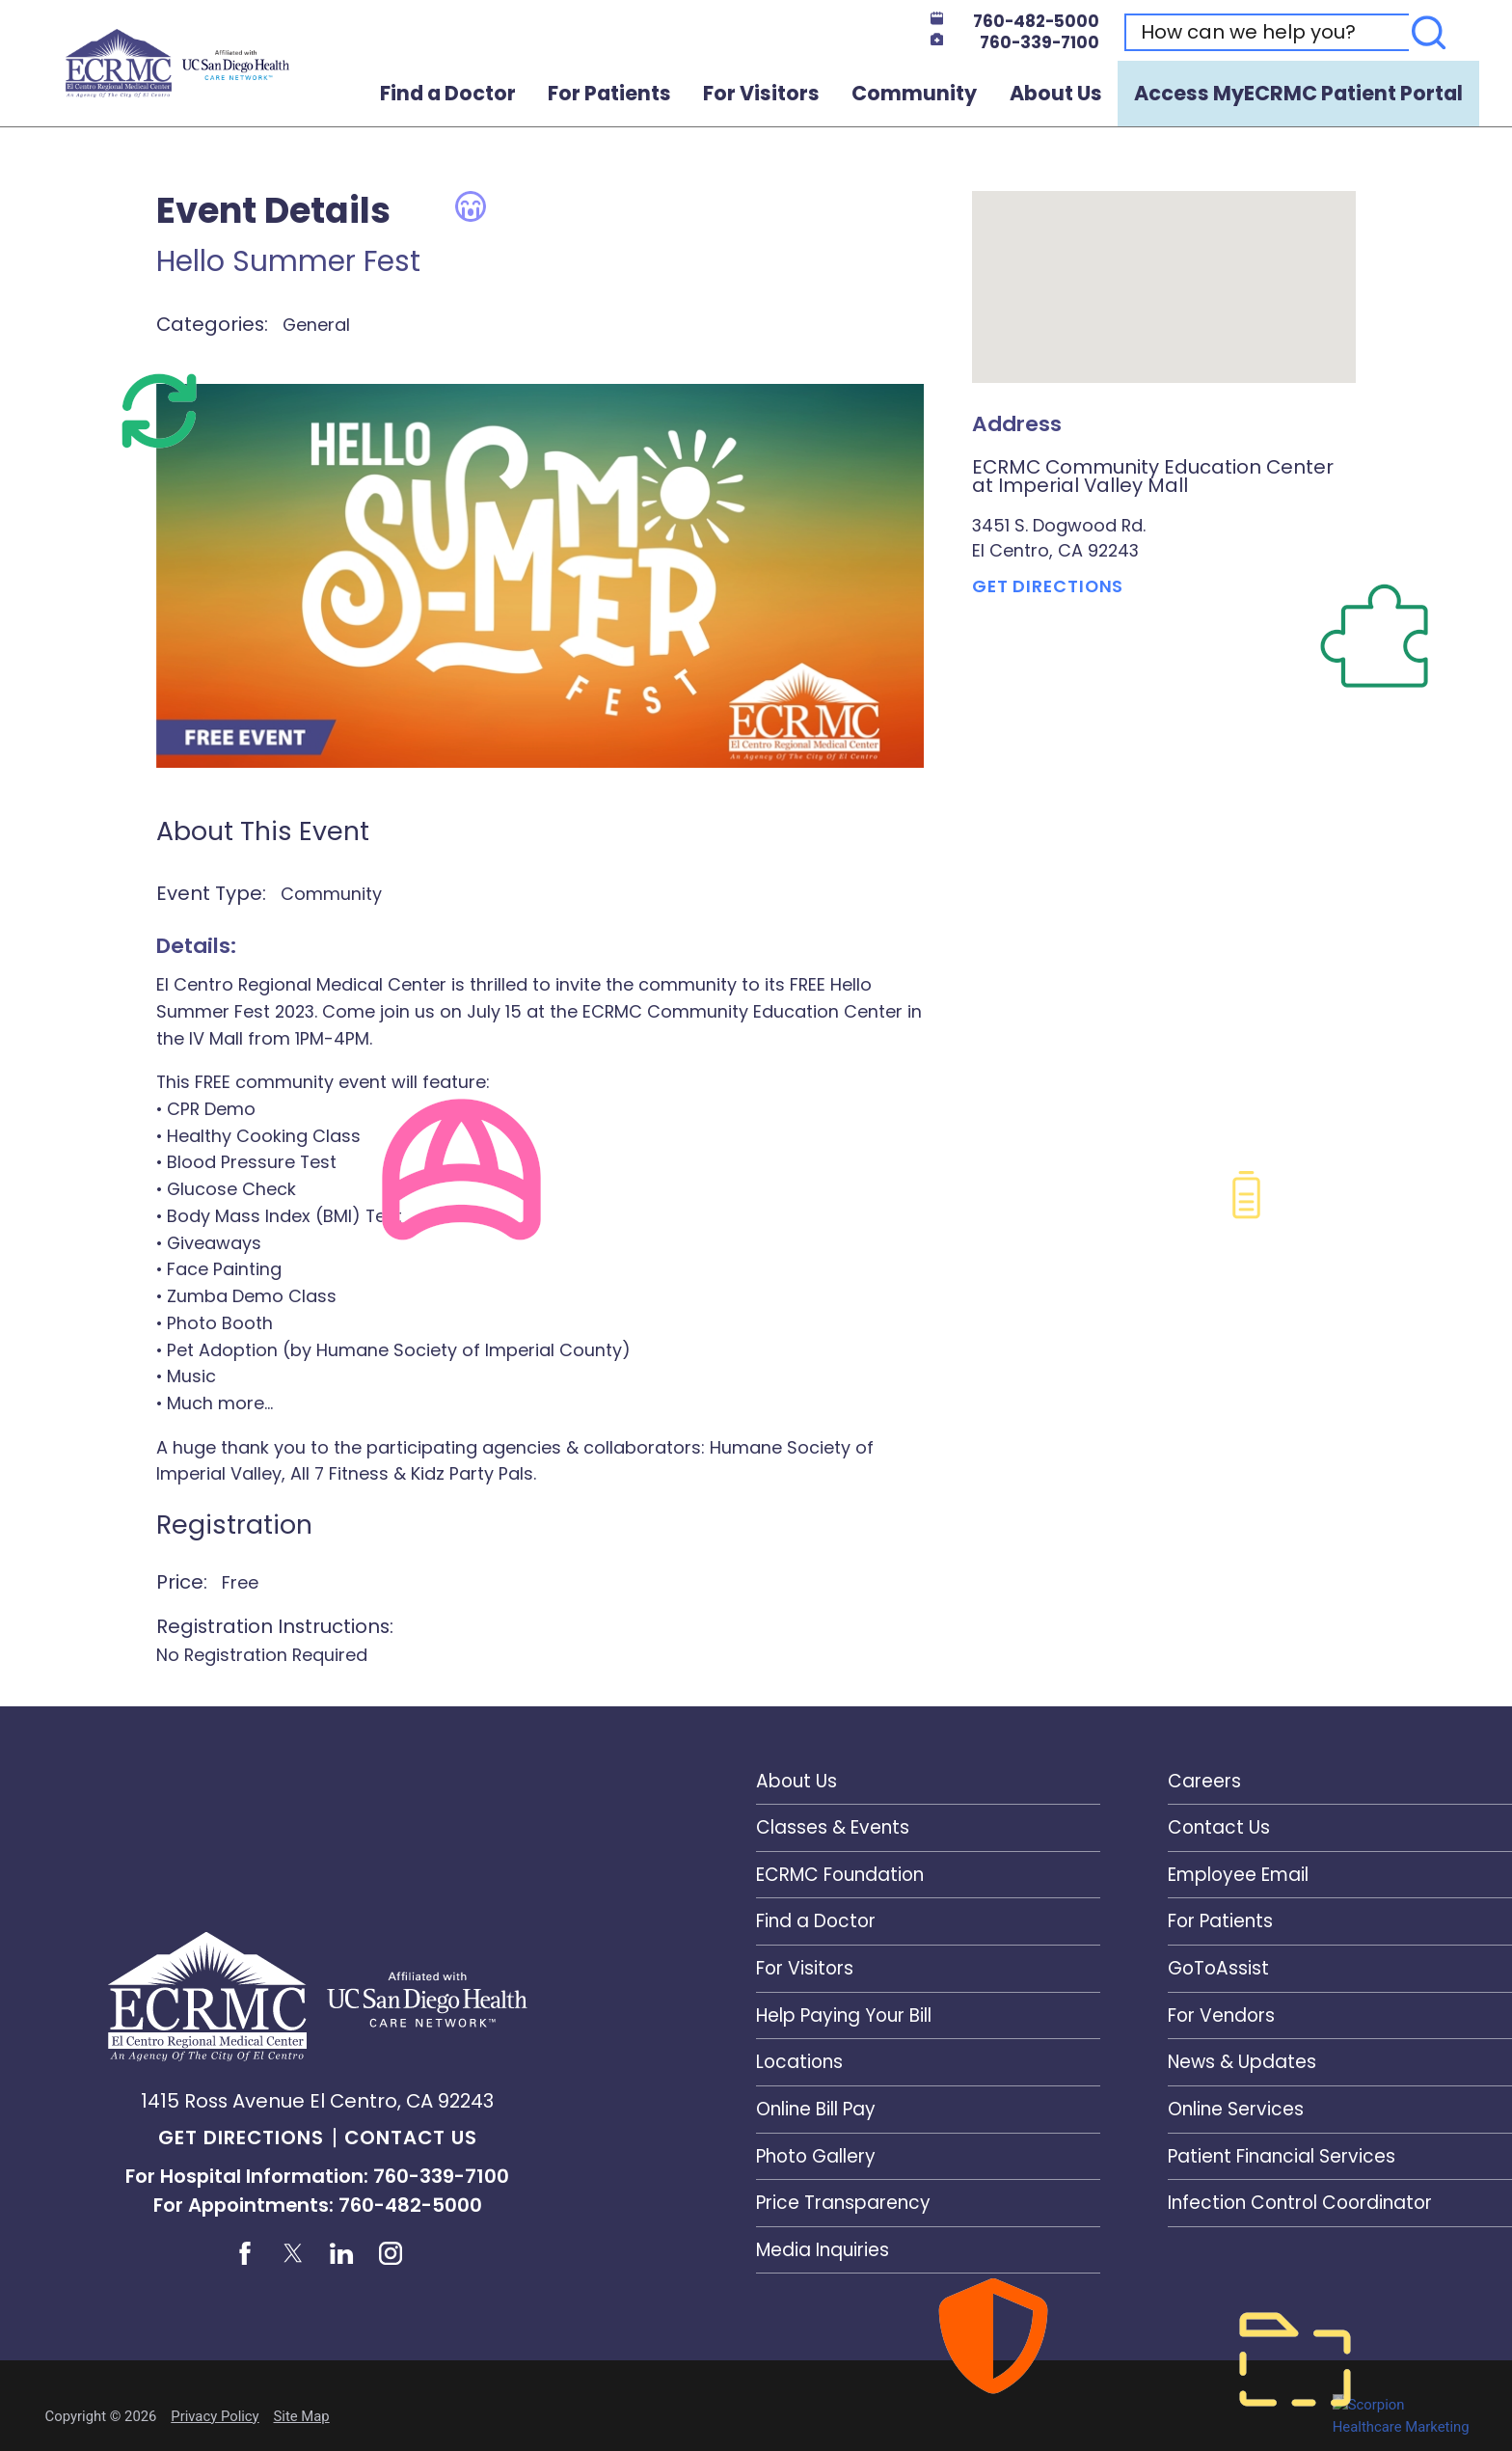 The height and width of the screenshot is (2451, 1512). I want to click on view security or protection settings, so click(993, 2336).